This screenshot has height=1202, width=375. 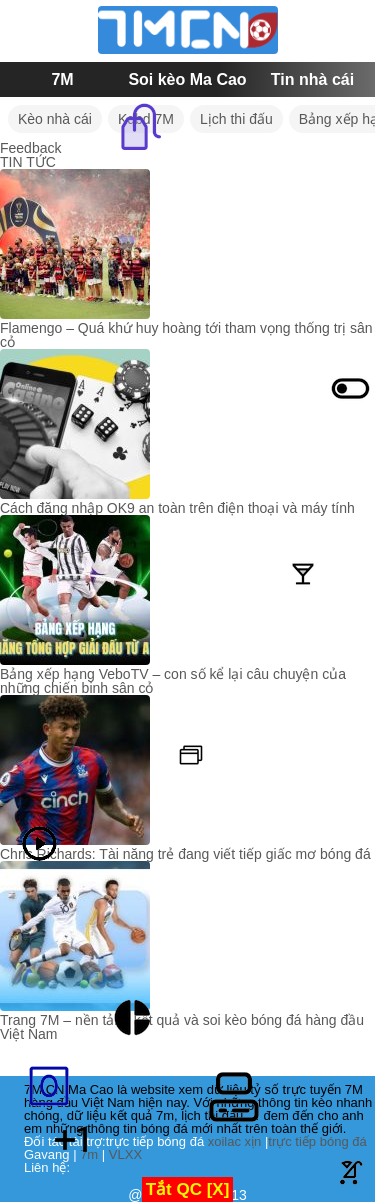 What do you see at coordinates (350, 1172) in the screenshot?
I see `indicates stroller-friendly or family amenities available` at bounding box center [350, 1172].